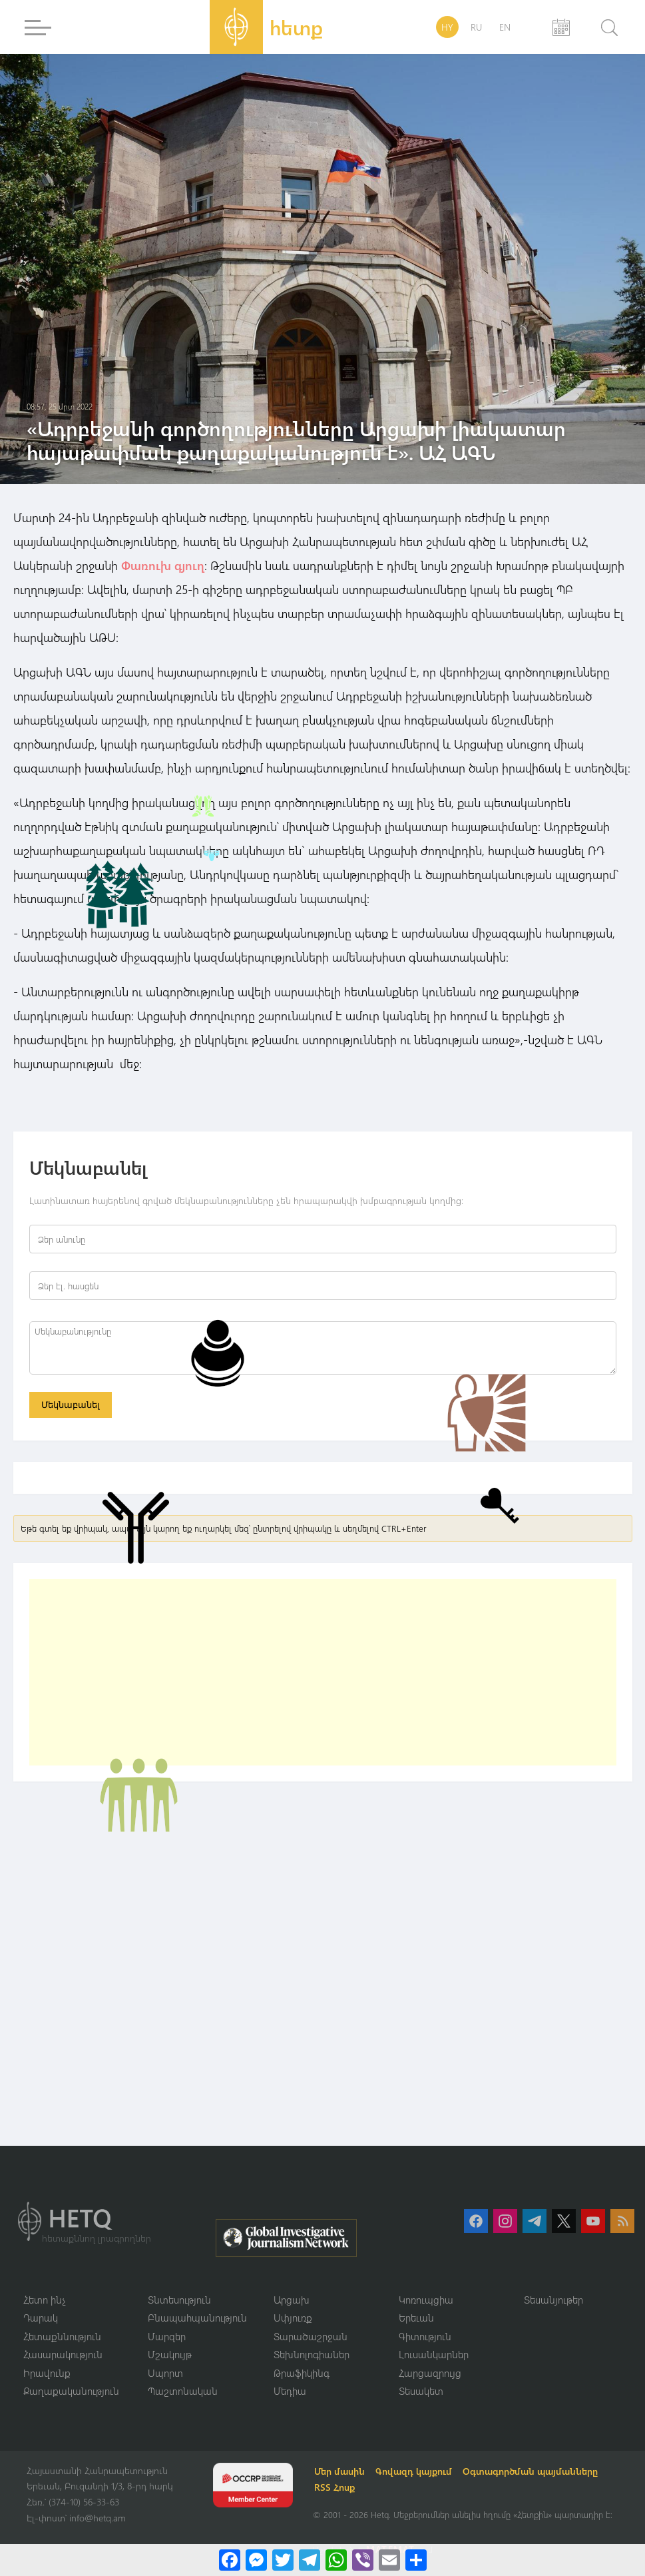 This screenshot has height=2576, width=645. What do you see at coordinates (203, 806) in the screenshot?
I see `equip leg armor to your character` at bounding box center [203, 806].